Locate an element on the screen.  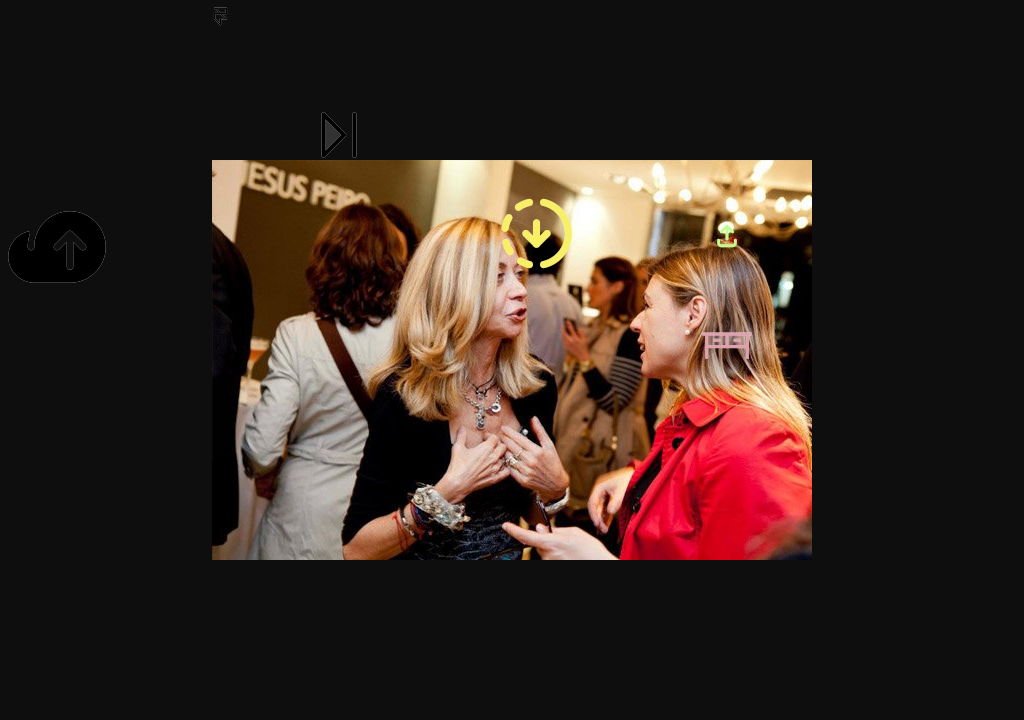
upload a file or document is located at coordinates (727, 236).